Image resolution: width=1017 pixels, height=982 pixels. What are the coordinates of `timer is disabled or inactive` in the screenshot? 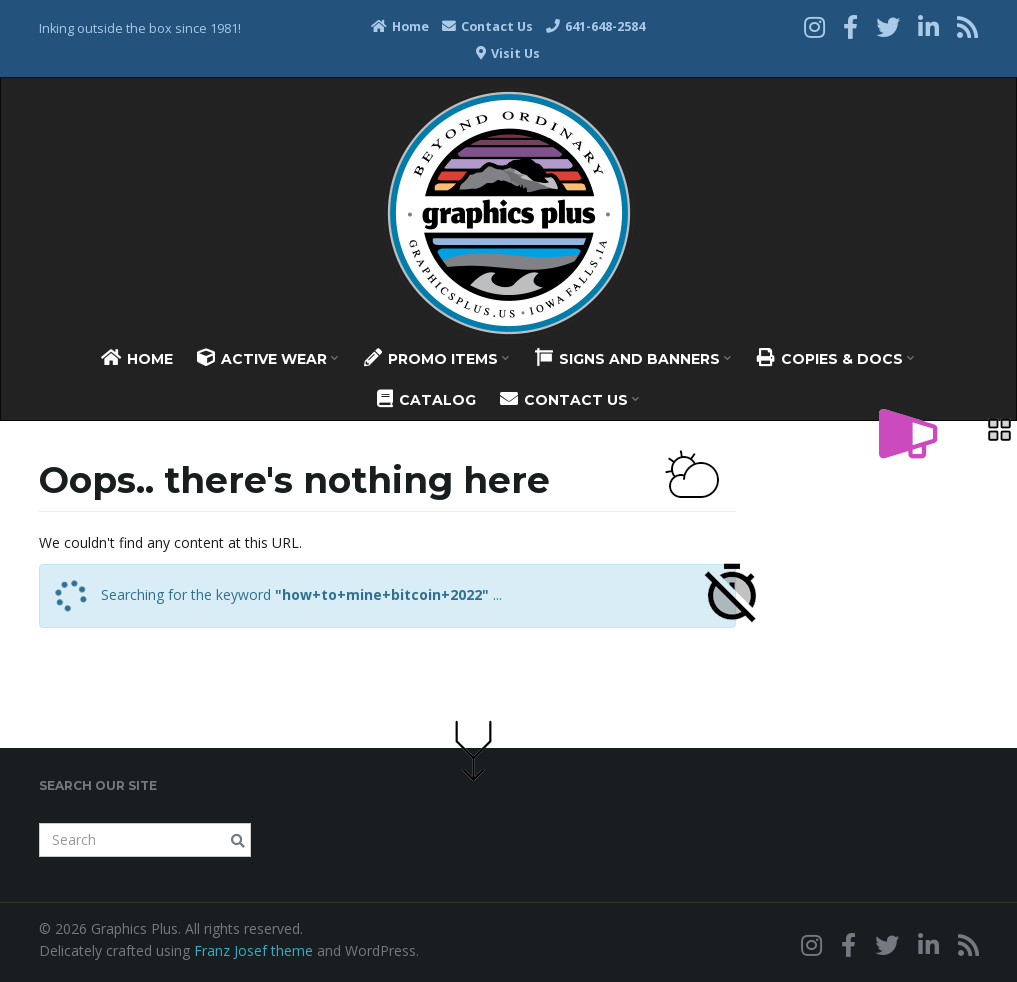 It's located at (732, 593).